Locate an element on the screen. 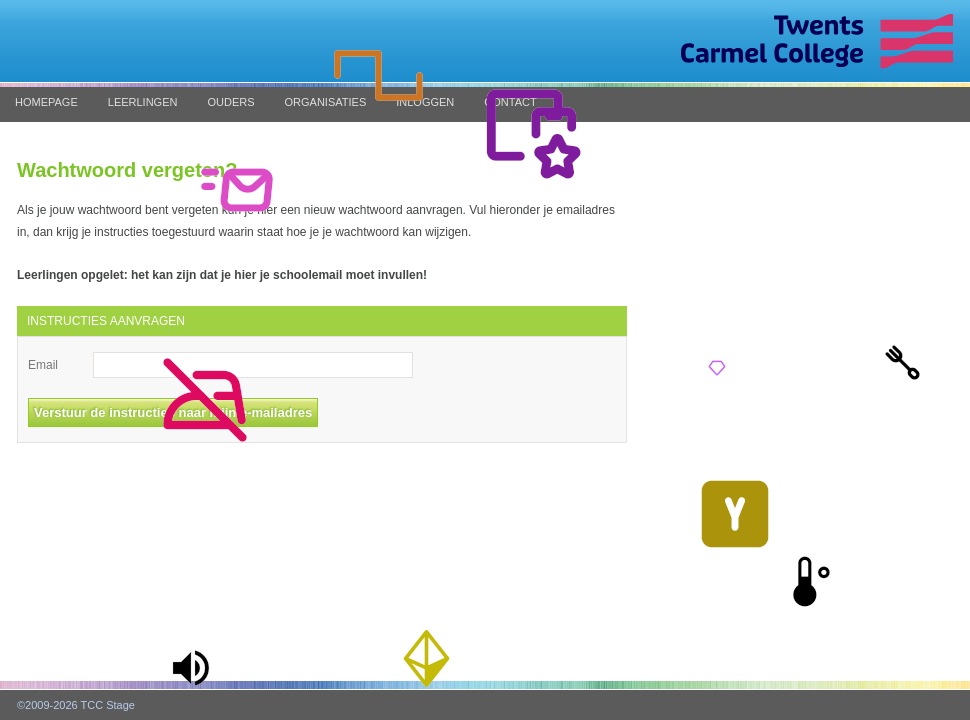  send message quickly is located at coordinates (237, 190).